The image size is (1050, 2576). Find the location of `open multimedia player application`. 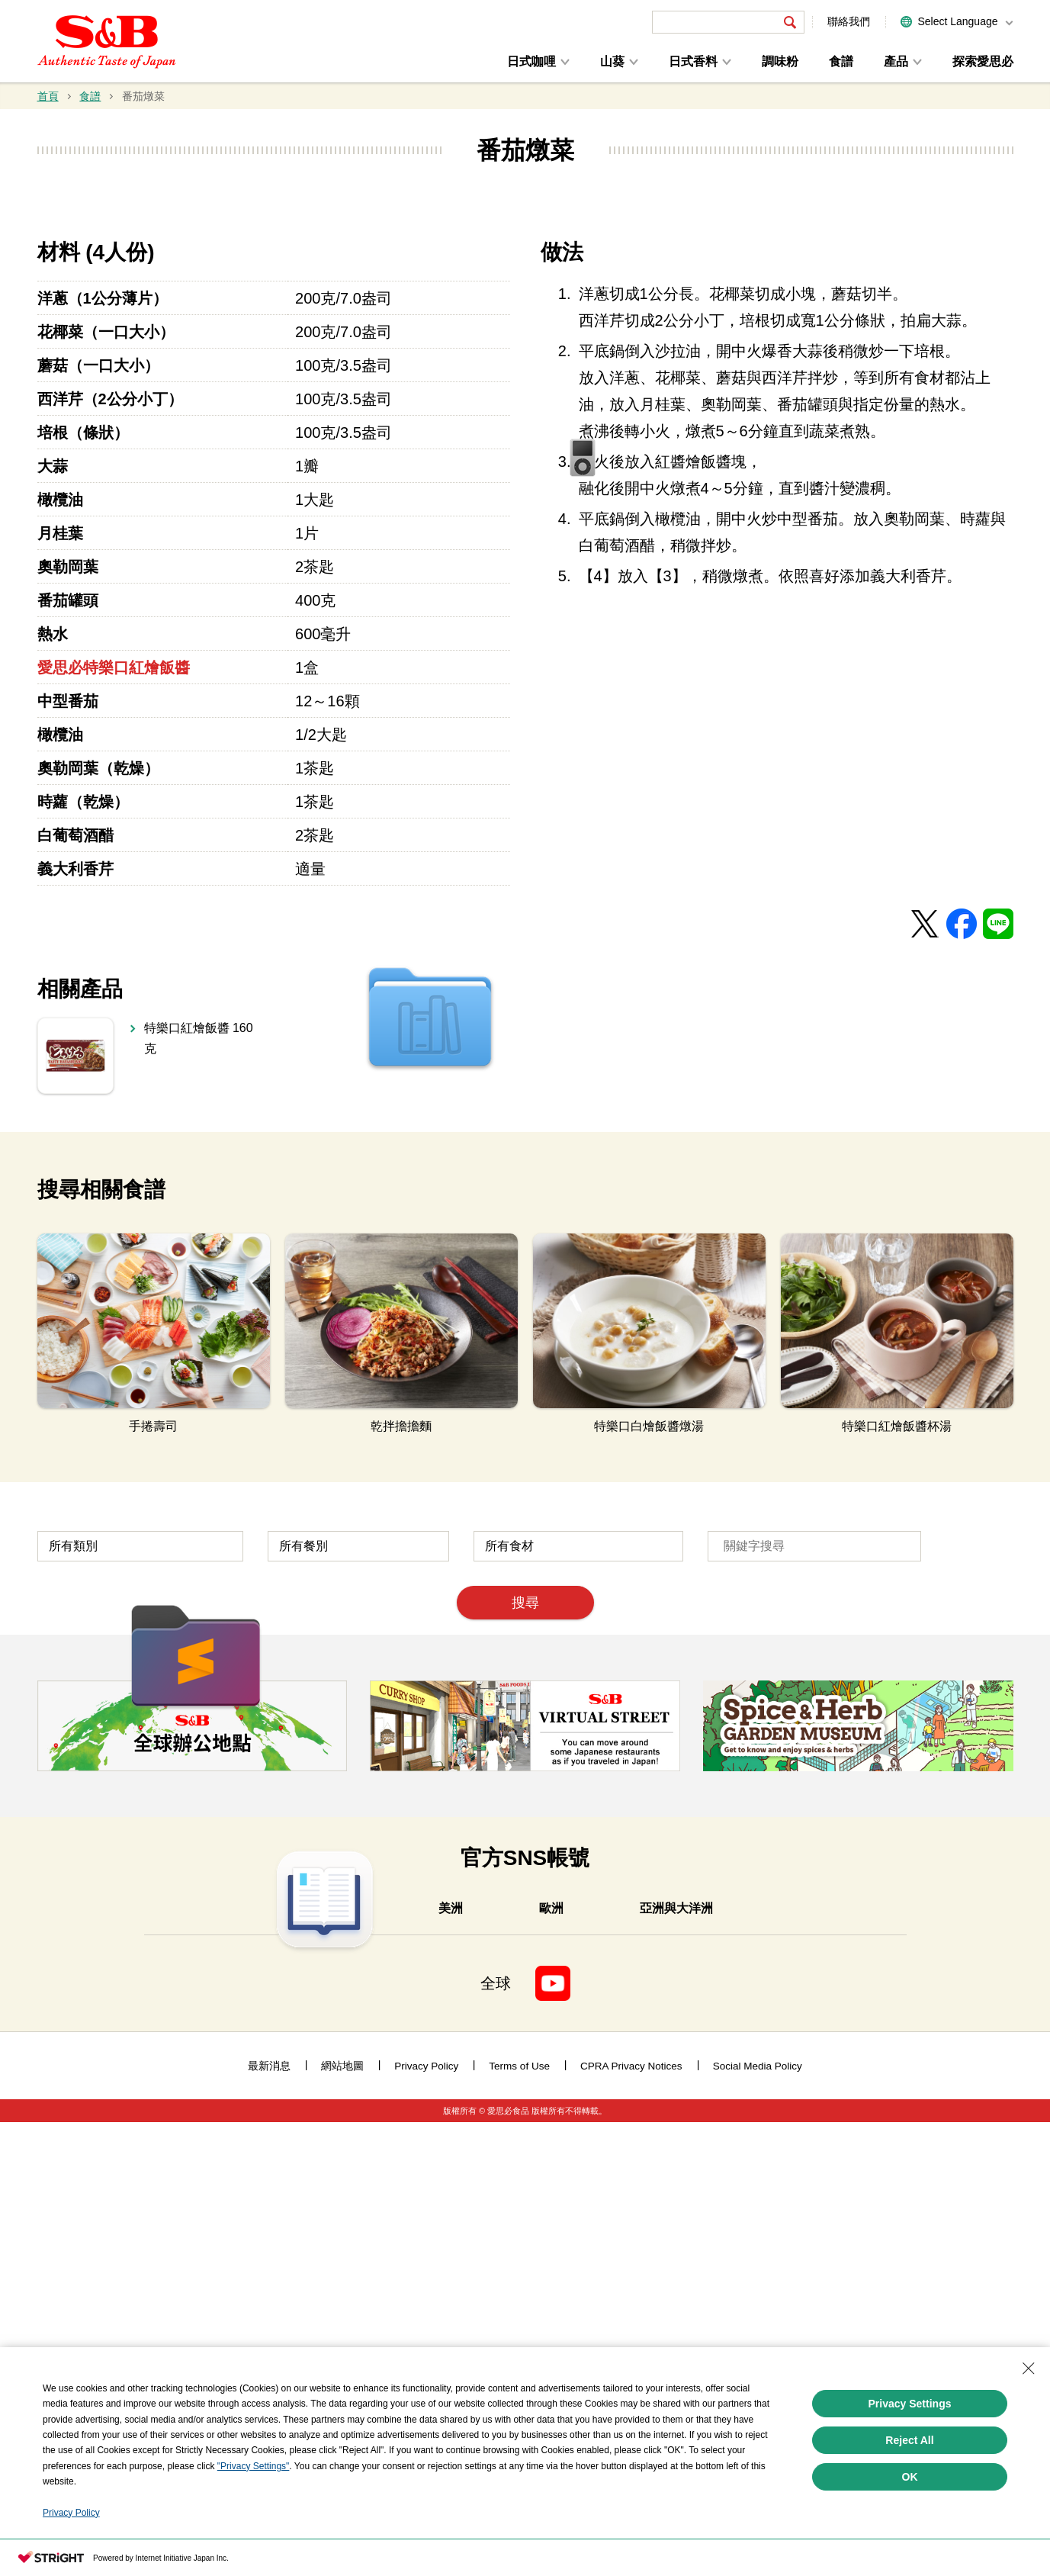

open multimedia player application is located at coordinates (583, 458).